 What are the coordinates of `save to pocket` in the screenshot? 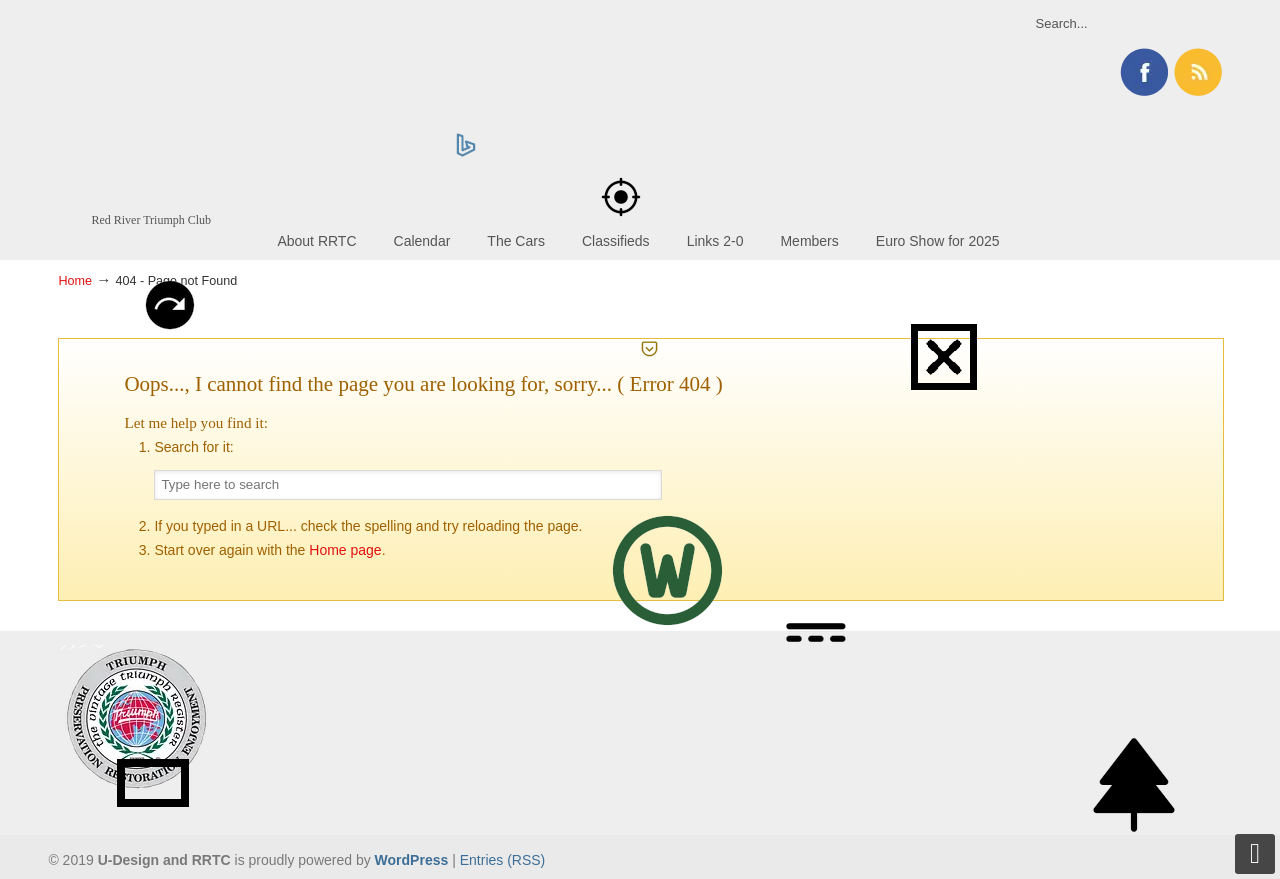 It's located at (649, 348).